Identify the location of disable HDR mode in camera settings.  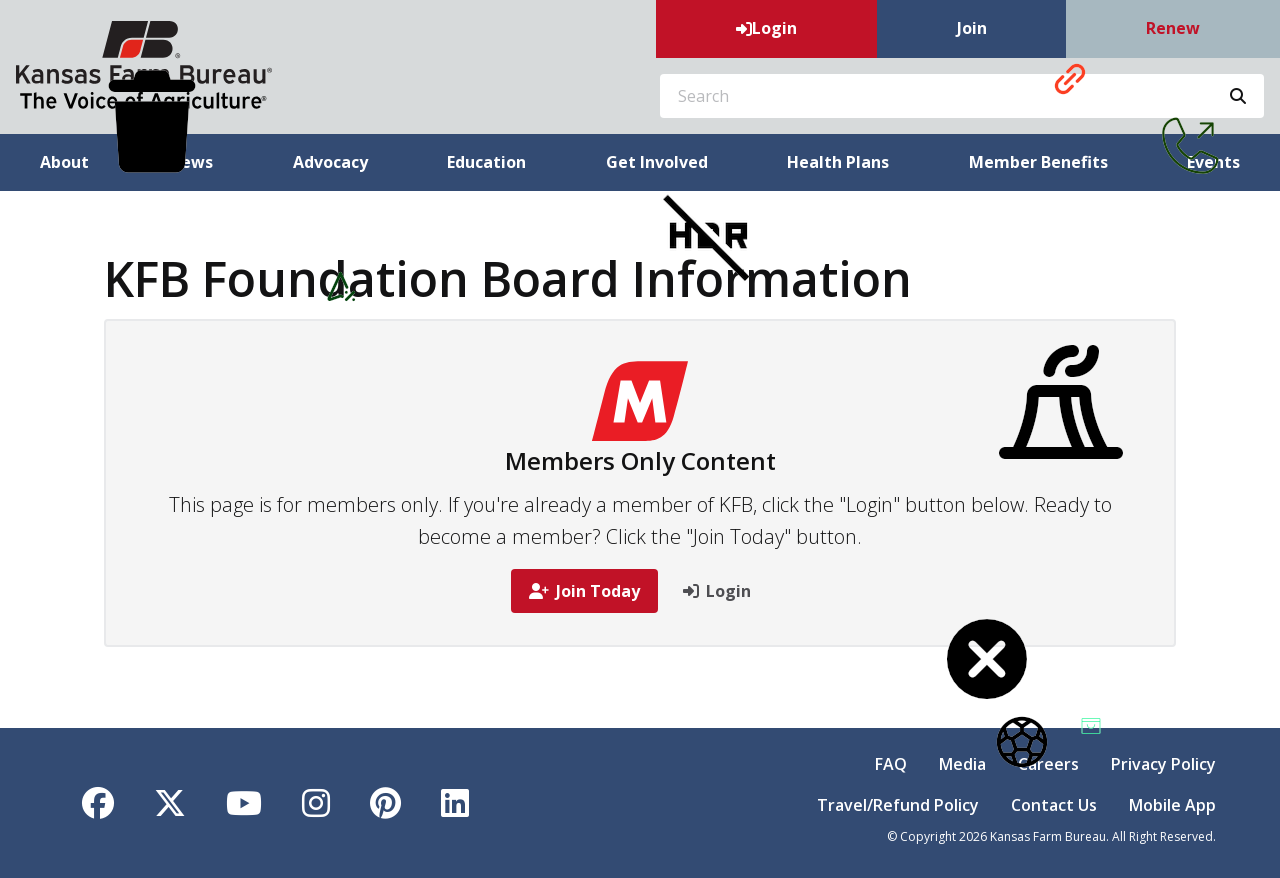
(708, 235).